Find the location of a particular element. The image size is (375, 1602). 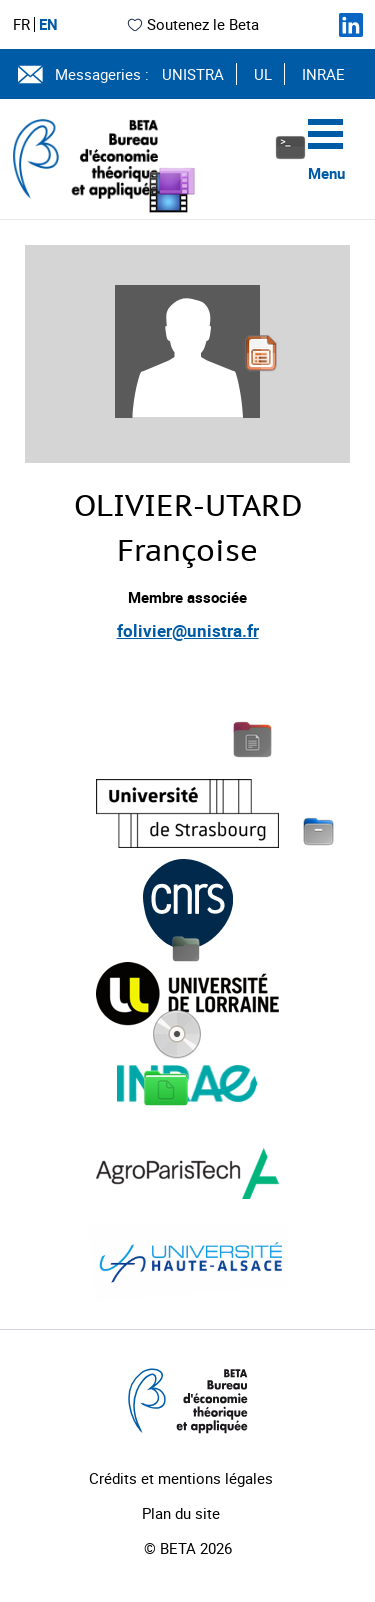

open documents folder is located at coordinates (166, 1088).